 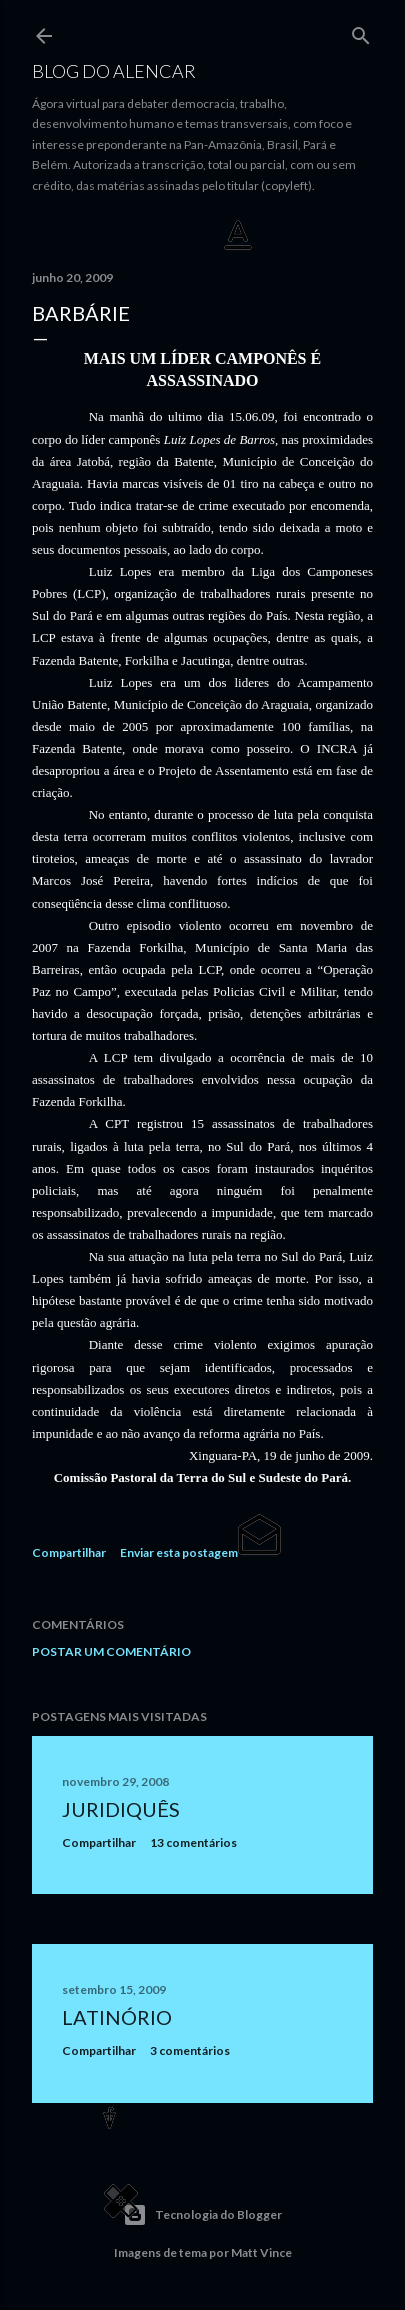 I want to click on change text formatting options, so click(x=238, y=236).